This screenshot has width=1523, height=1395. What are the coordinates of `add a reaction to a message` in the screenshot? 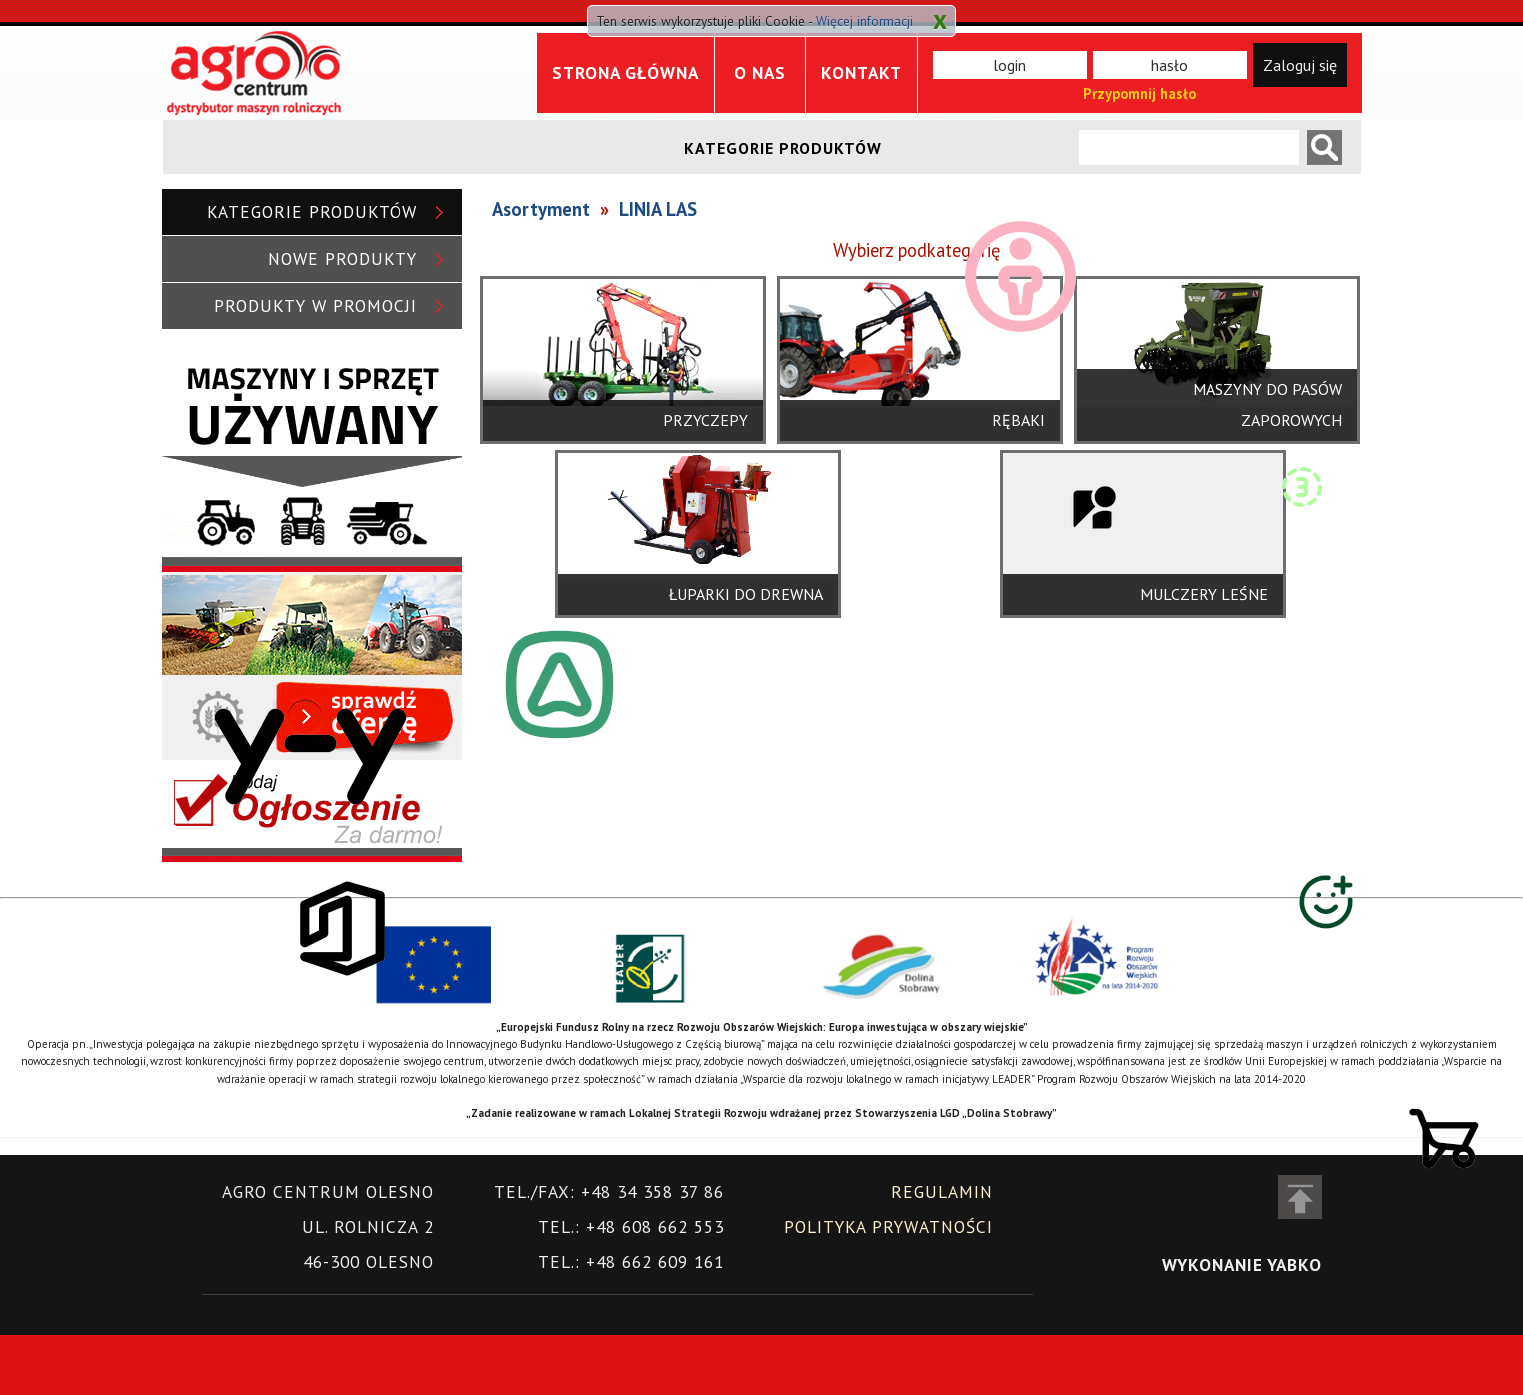 It's located at (1326, 902).